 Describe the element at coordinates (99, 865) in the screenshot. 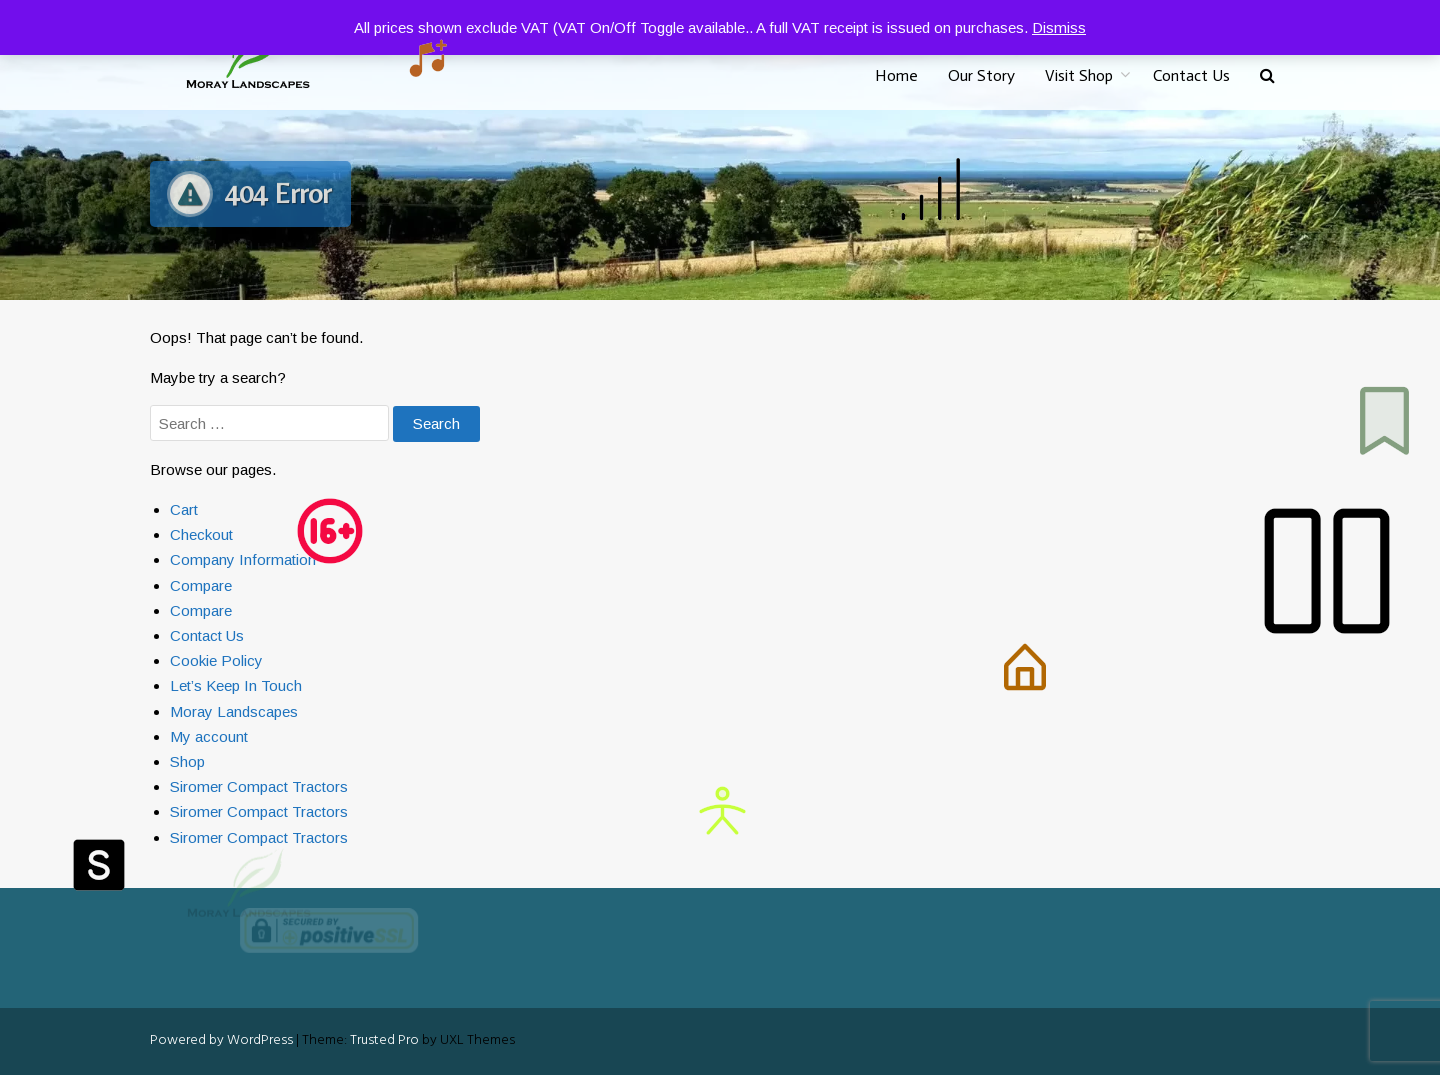

I see `stripe payment integration` at that location.